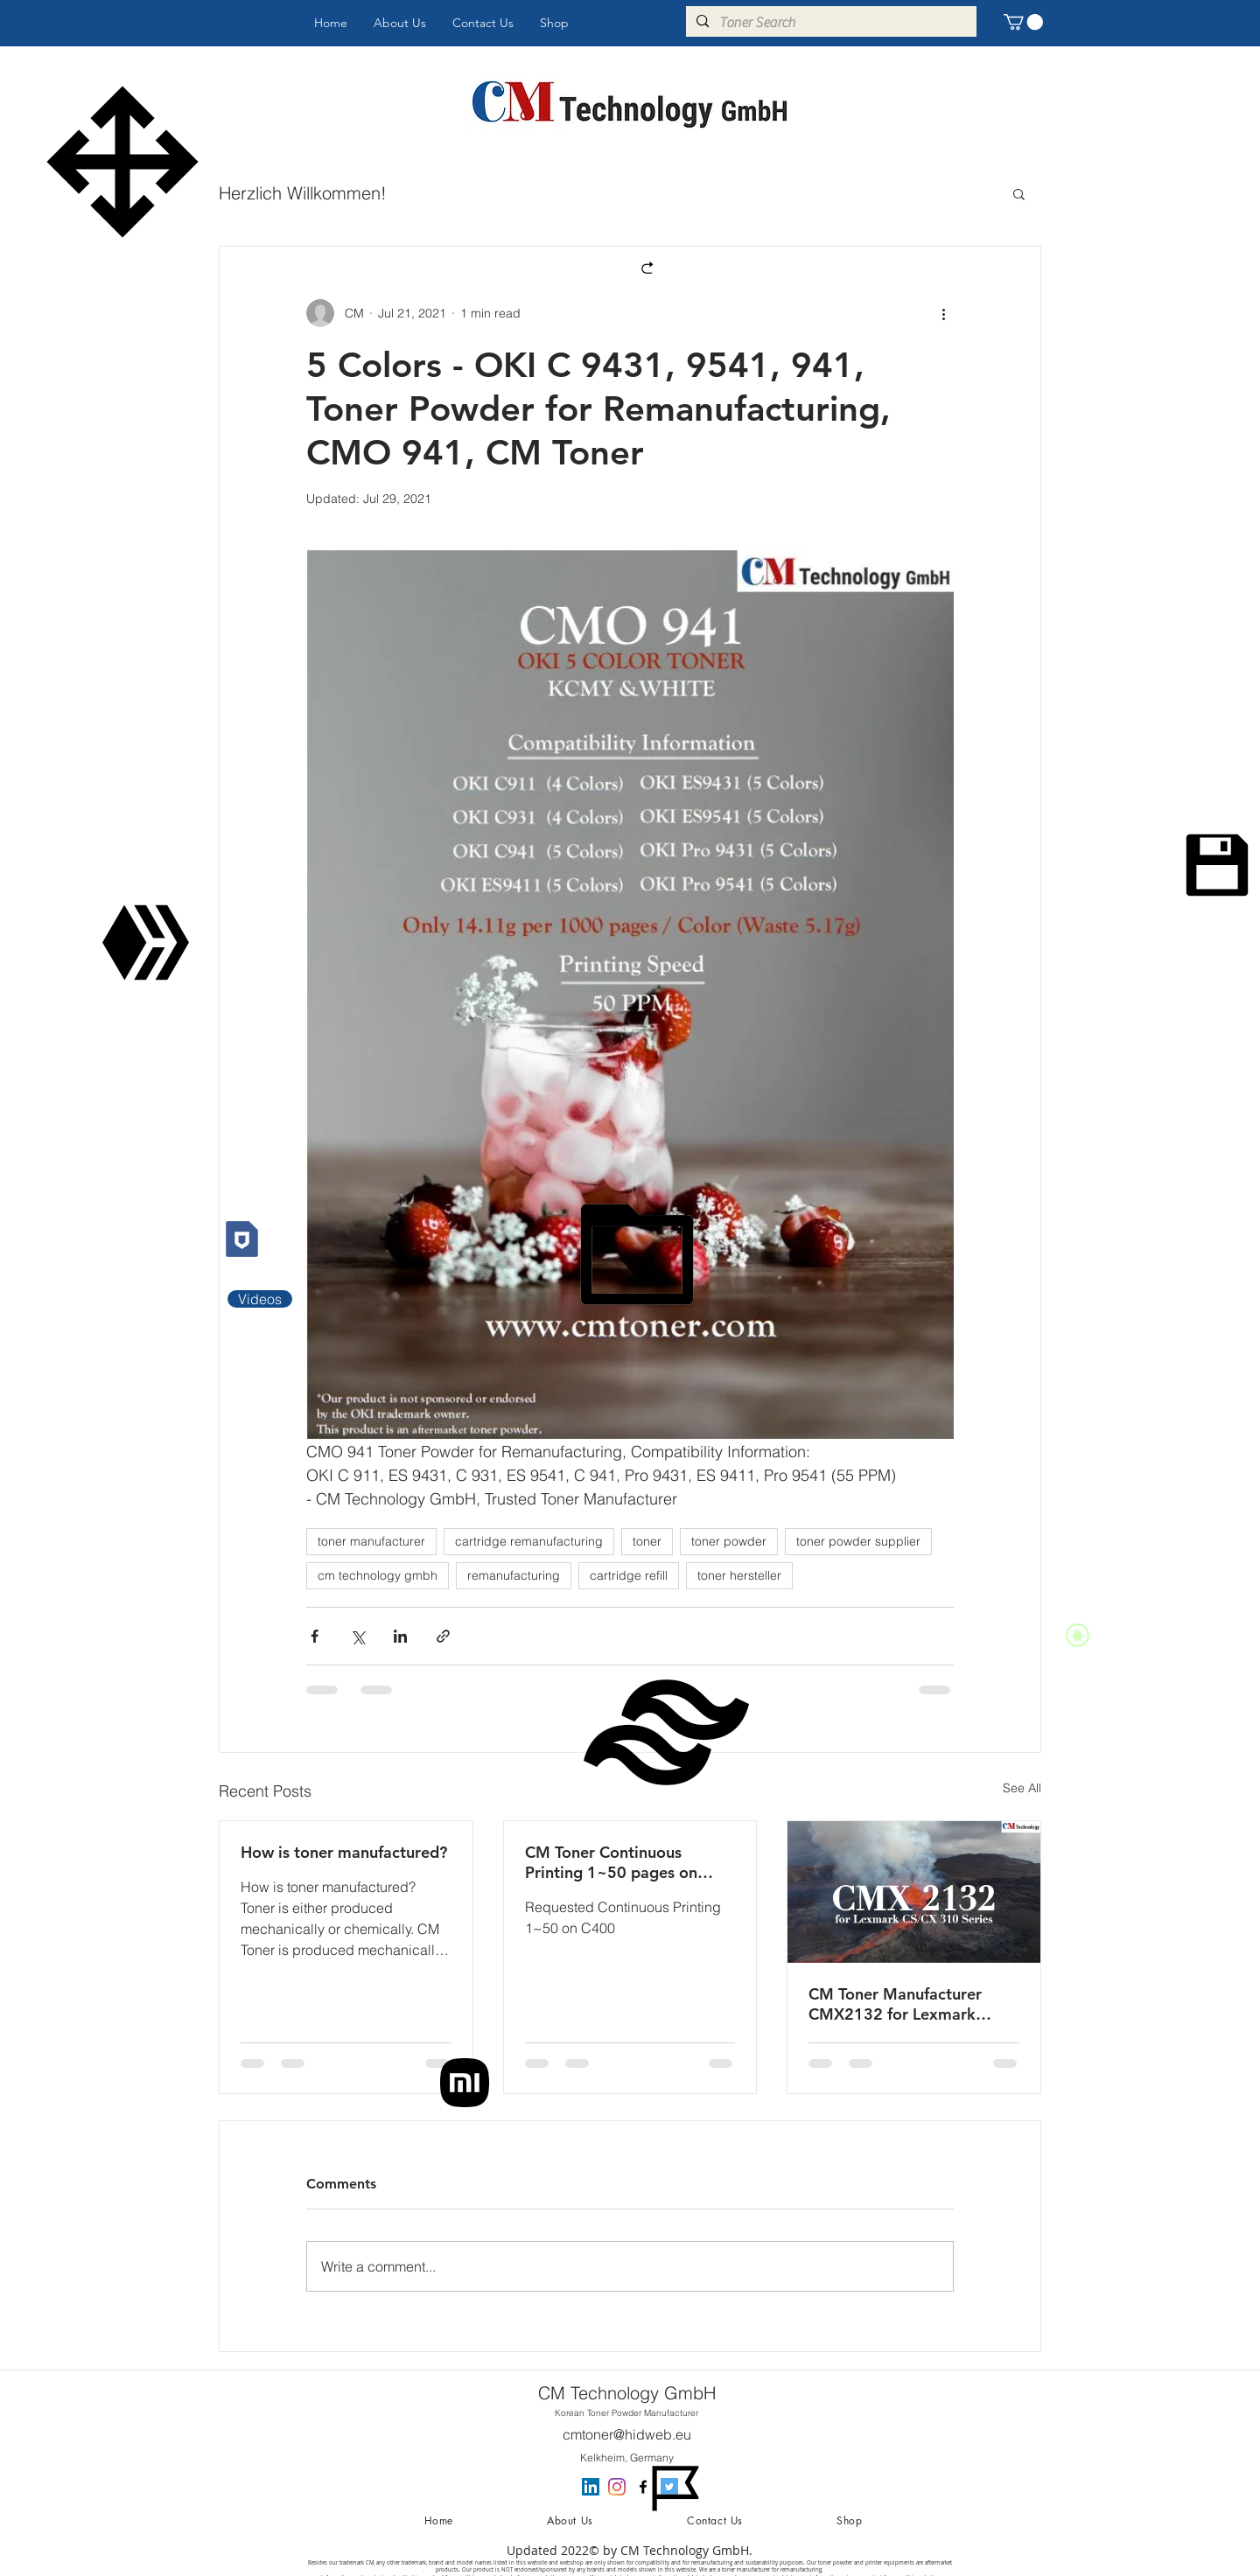 The height and width of the screenshot is (2576, 1260). Describe the element at coordinates (1217, 865) in the screenshot. I see `save current file or document` at that location.